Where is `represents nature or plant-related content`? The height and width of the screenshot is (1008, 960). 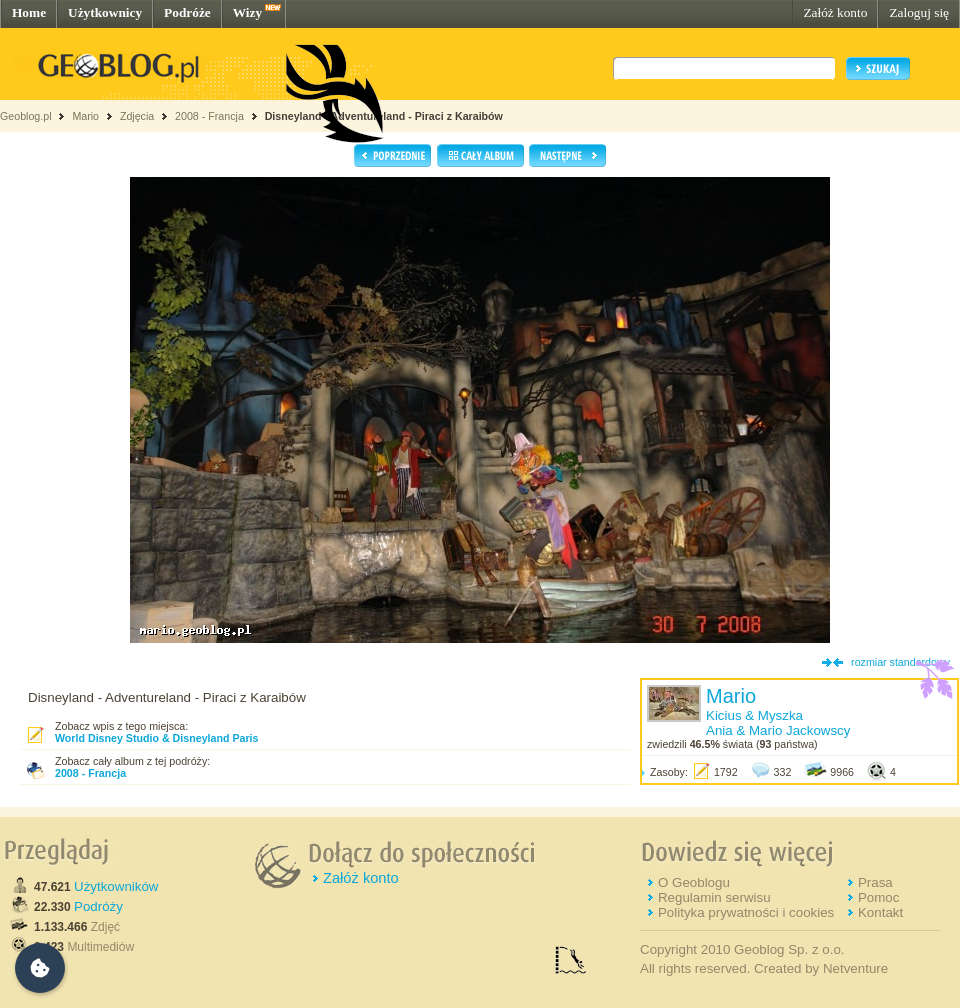
represents nature or plant-related content is located at coordinates (935, 679).